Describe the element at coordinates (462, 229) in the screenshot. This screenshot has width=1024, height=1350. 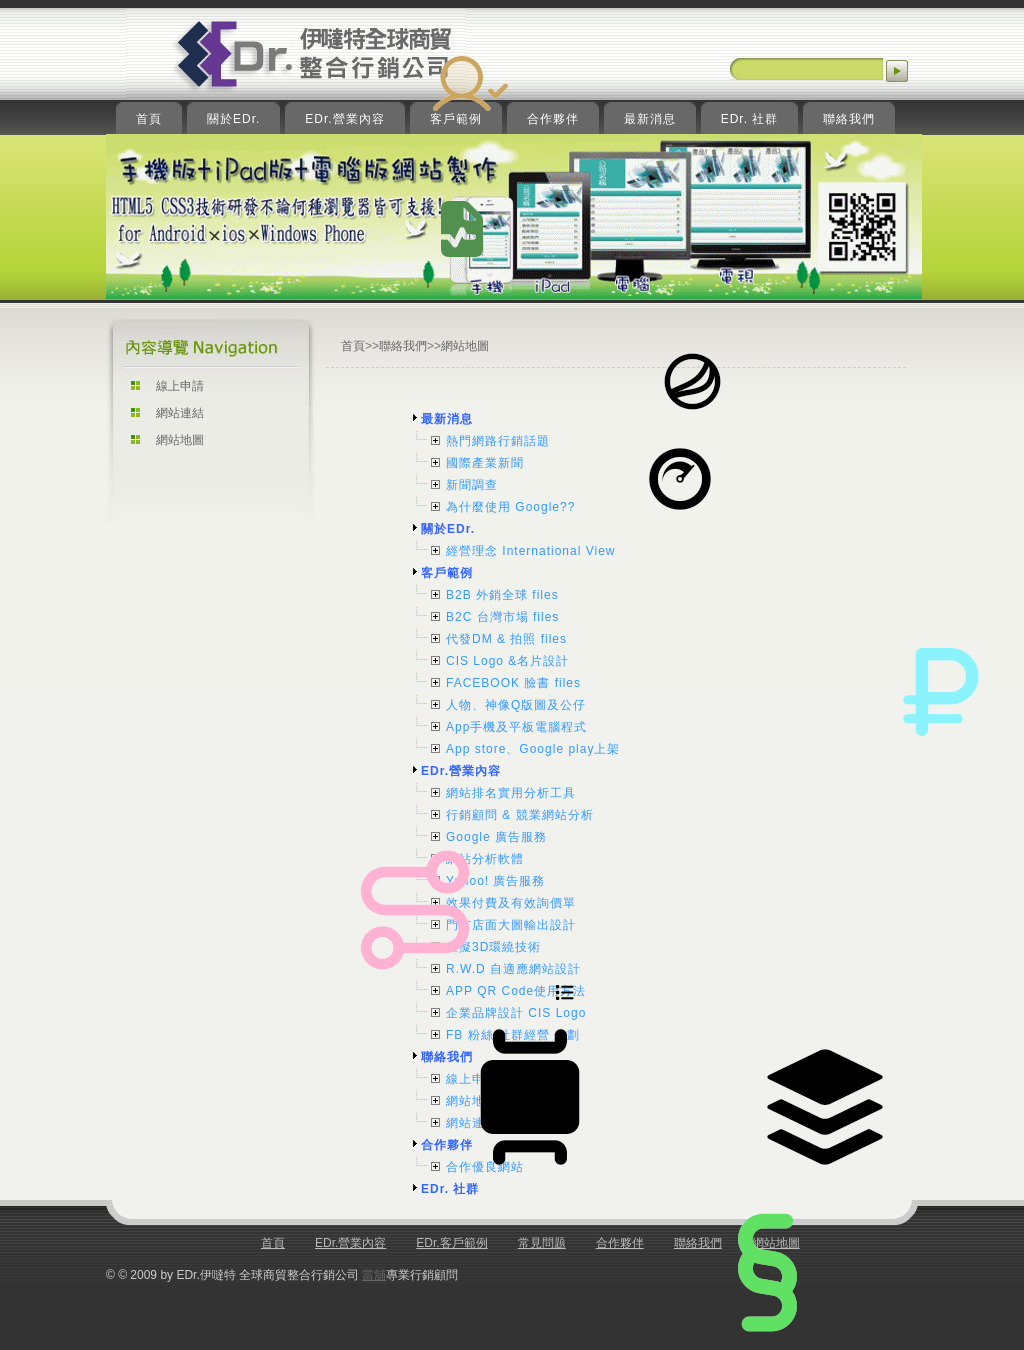
I see `view audio or sound file` at that location.